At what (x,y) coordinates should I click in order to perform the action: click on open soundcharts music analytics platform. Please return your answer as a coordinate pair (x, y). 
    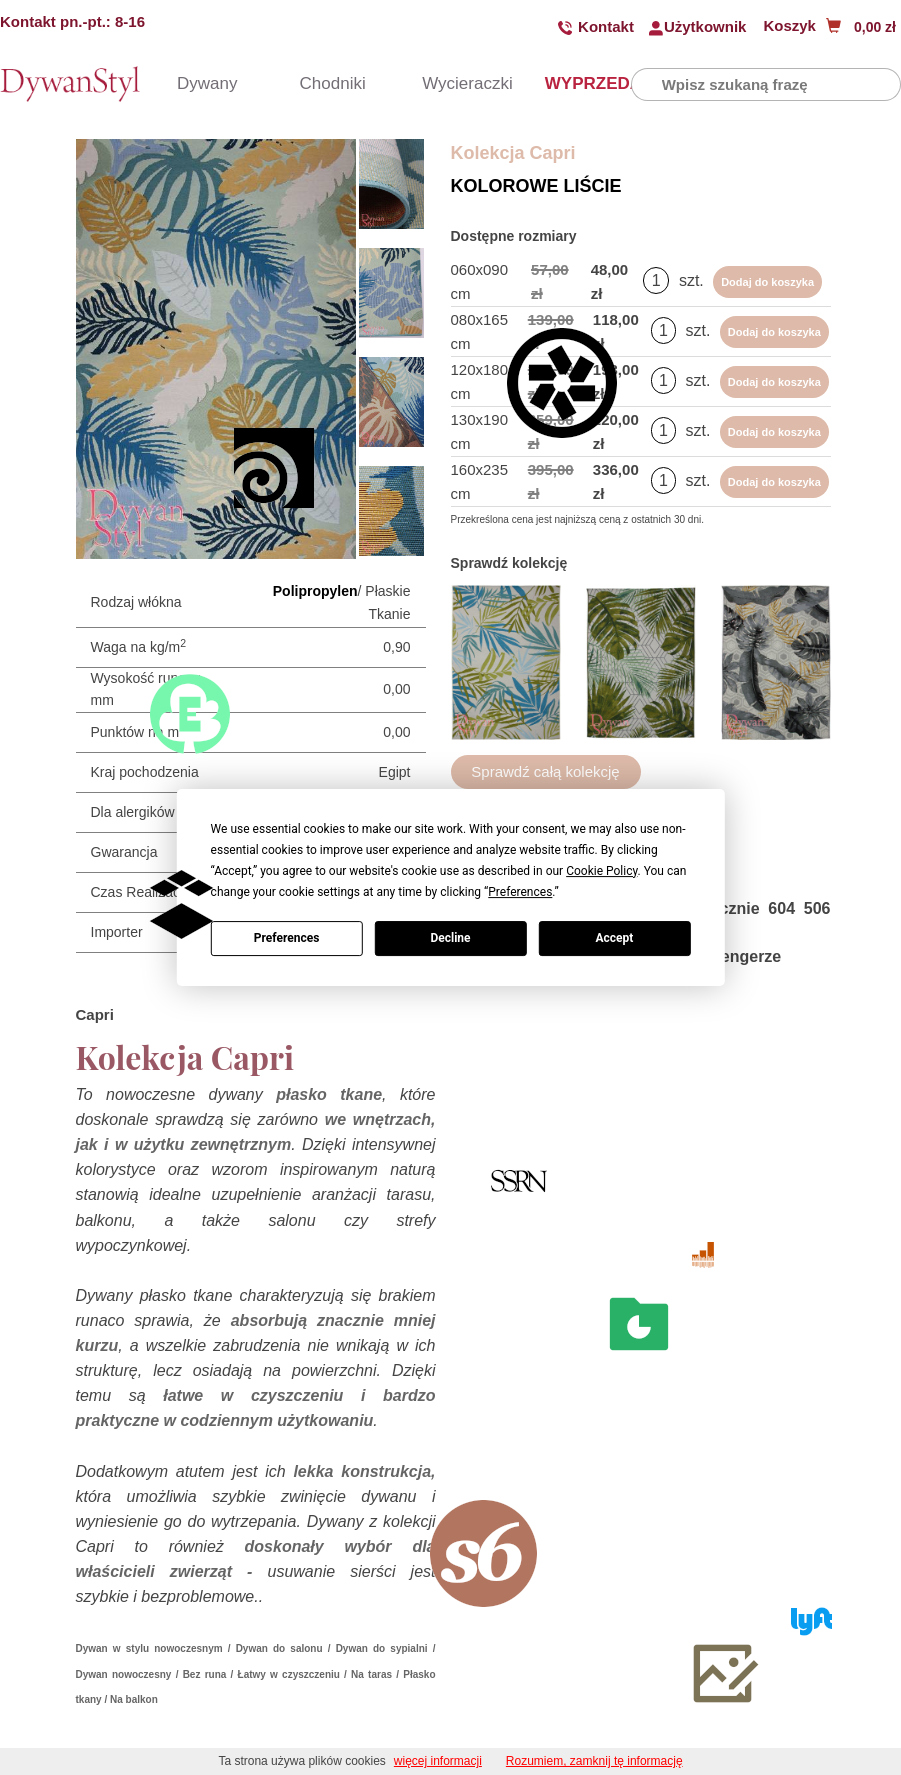
    Looking at the image, I should click on (703, 1255).